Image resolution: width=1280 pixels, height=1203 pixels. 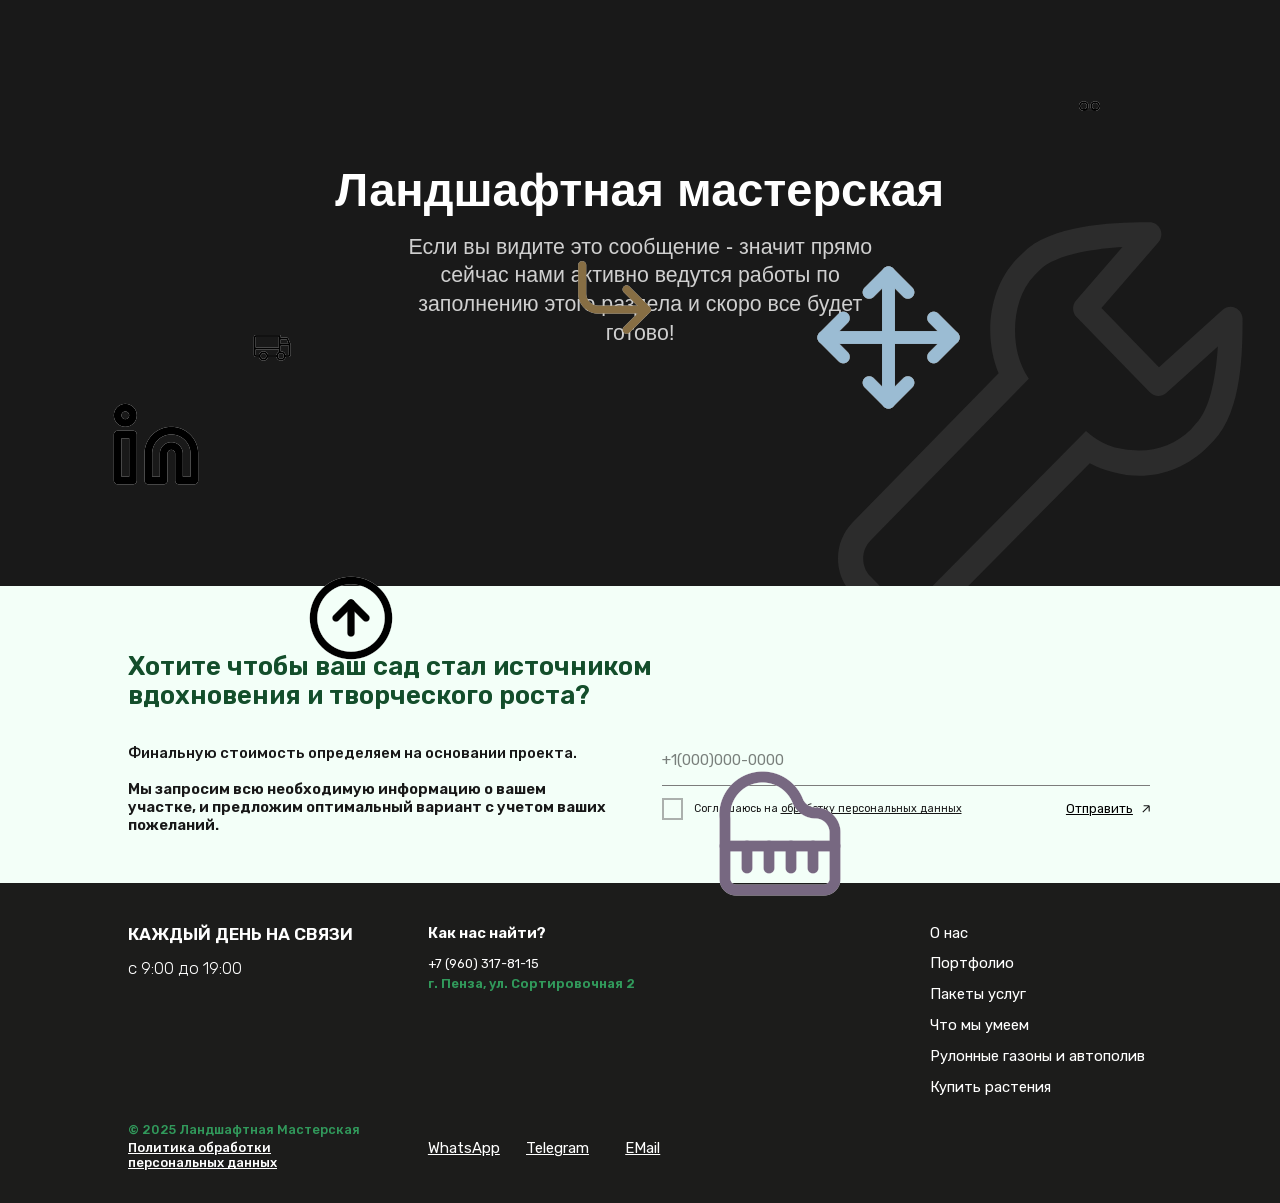 I want to click on track your delivery status, so click(x=271, y=346).